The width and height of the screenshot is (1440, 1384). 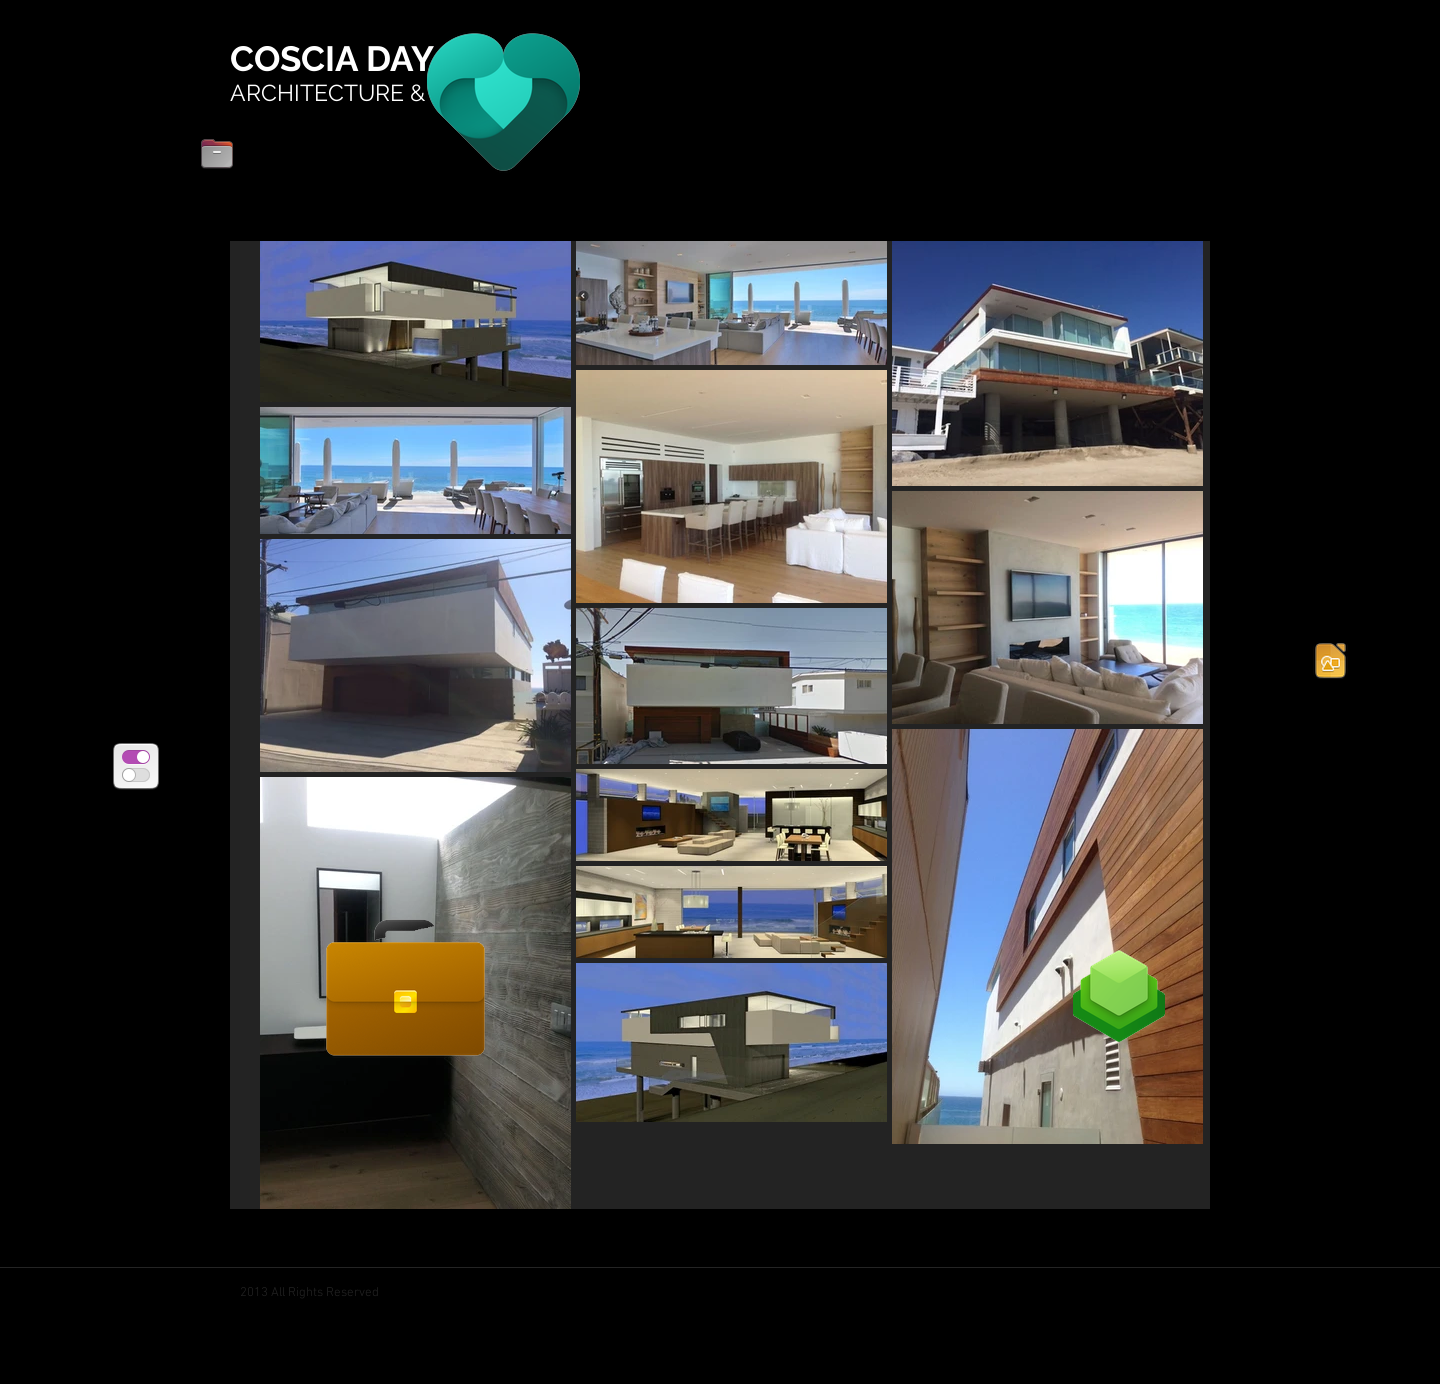 What do you see at coordinates (1330, 660) in the screenshot?
I see `open libreoffice draw application` at bounding box center [1330, 660].